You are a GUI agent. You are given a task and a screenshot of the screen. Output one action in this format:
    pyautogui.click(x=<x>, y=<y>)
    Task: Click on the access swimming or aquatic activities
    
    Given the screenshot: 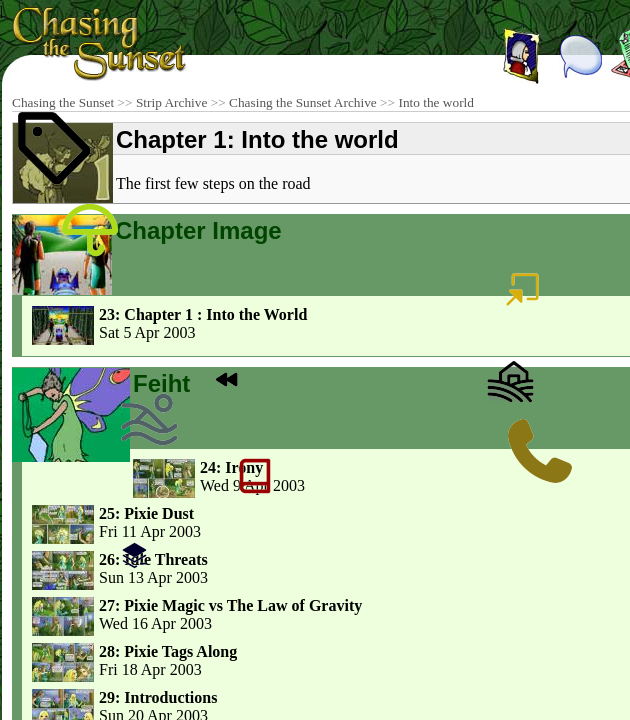 What is the action you would take?
    pyautogui.click(x=149, y=419)
    